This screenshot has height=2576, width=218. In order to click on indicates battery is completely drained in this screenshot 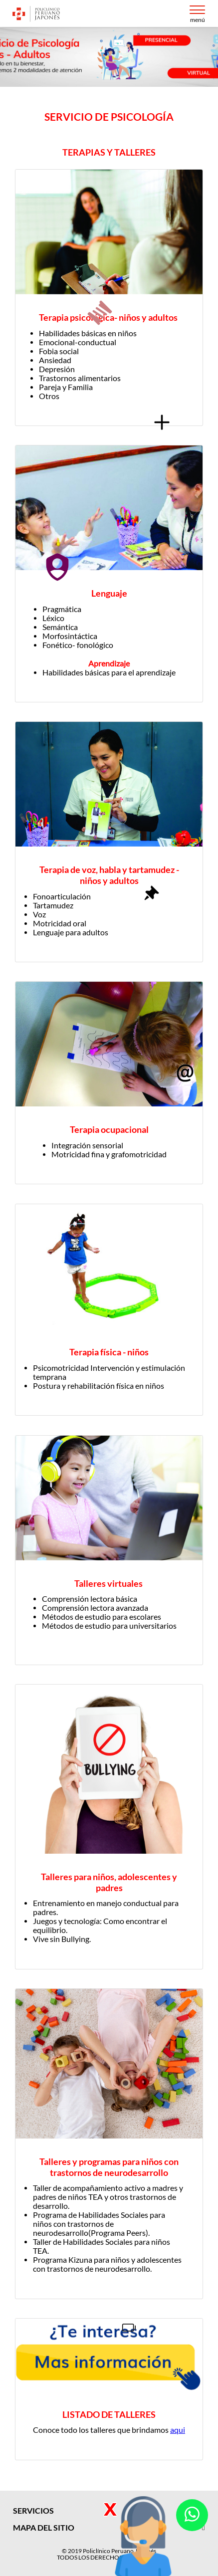, I will do `click(129, 2328)`.